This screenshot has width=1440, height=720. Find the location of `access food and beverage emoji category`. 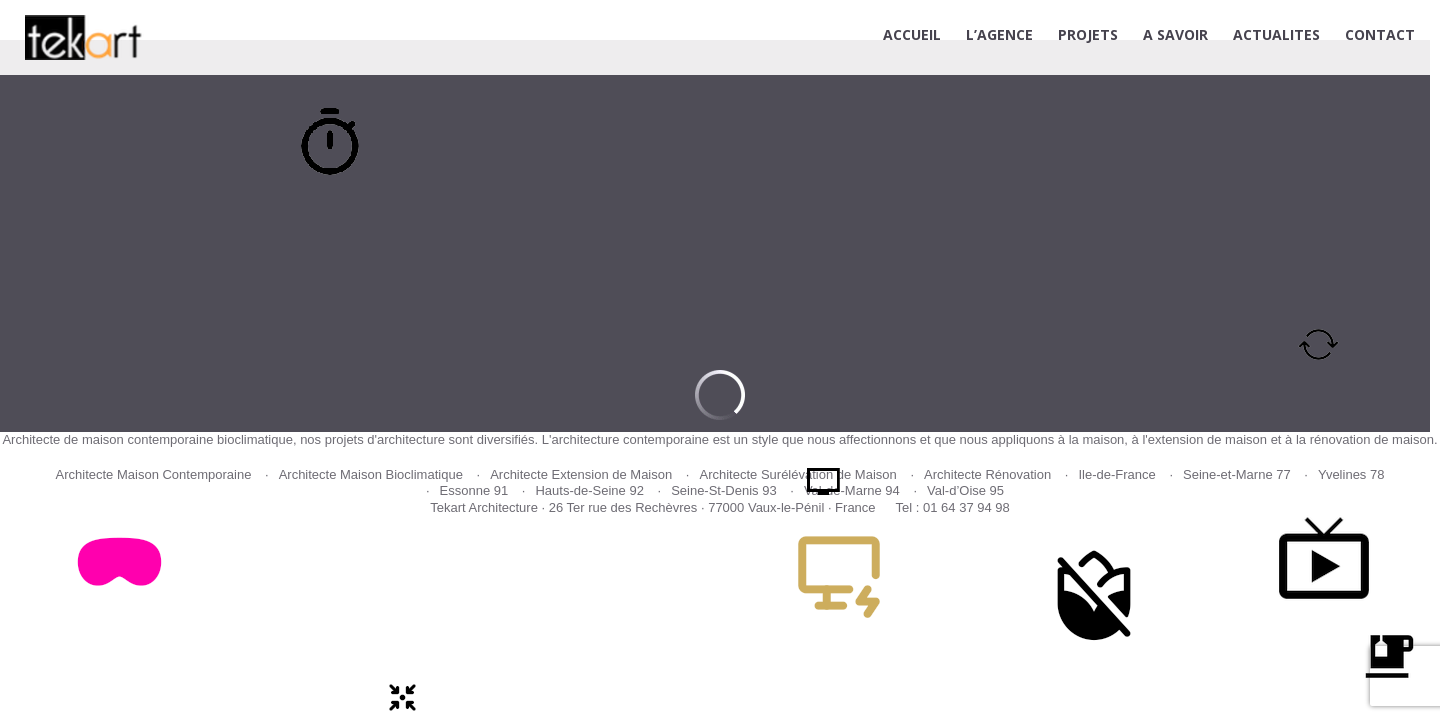

access food and beverage emoji category is located at coordinates (1389, 656).